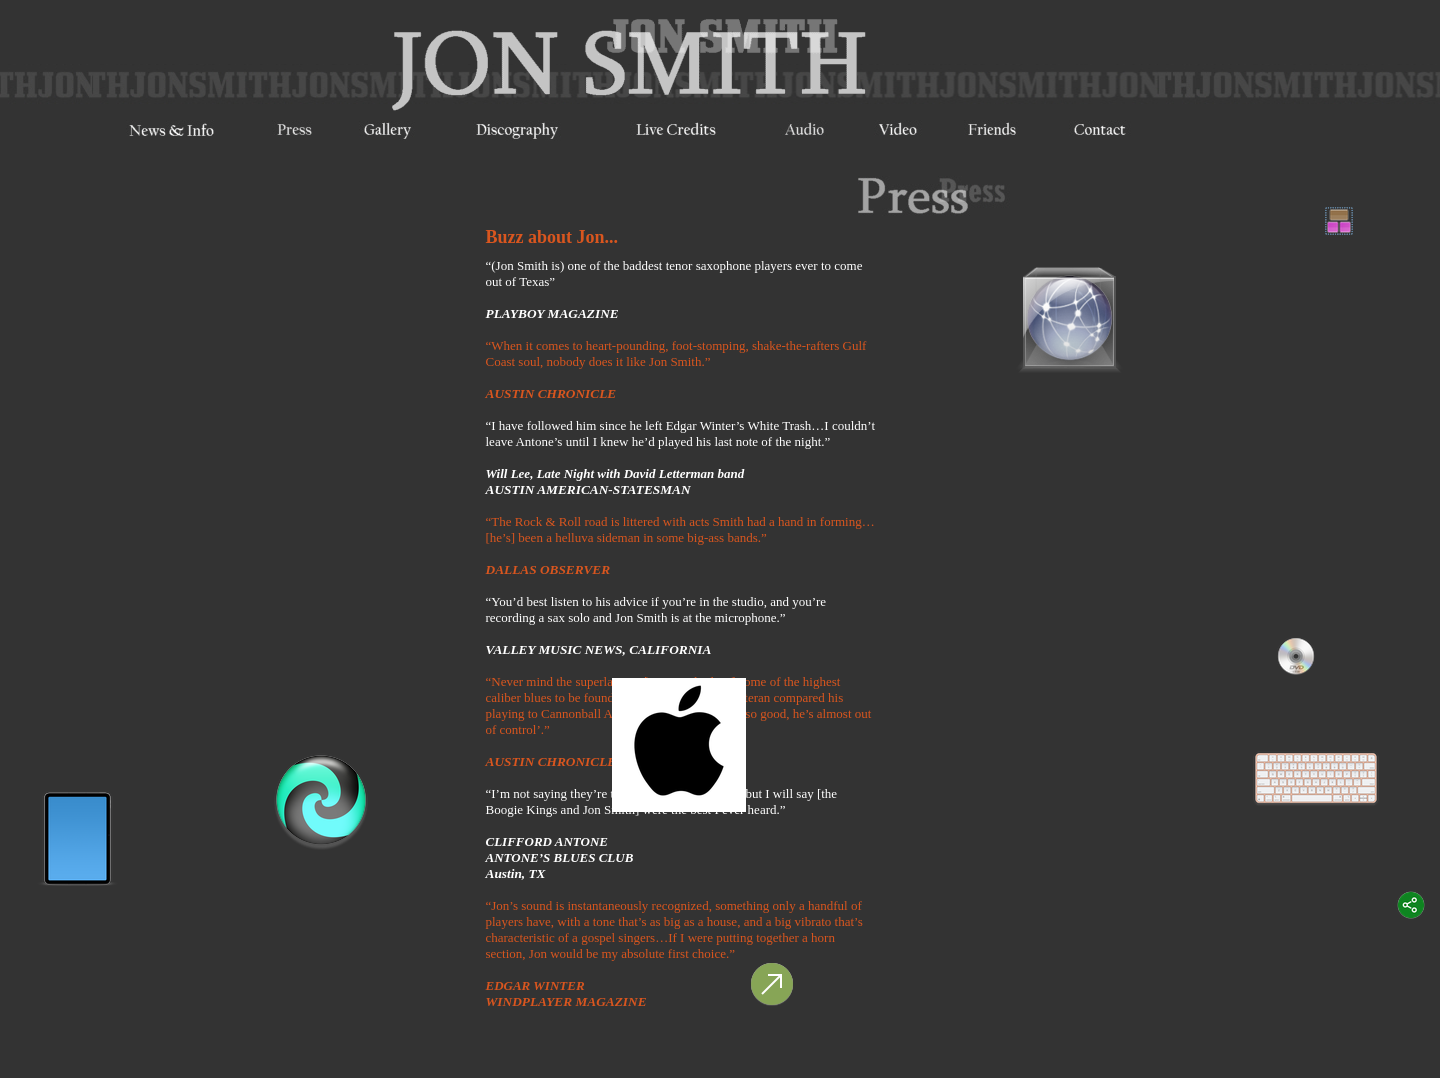  Describe the element at coordinates (772, 984) in the screenshot. I see `indicates a symbolic link or shortcut to another file` at that location.